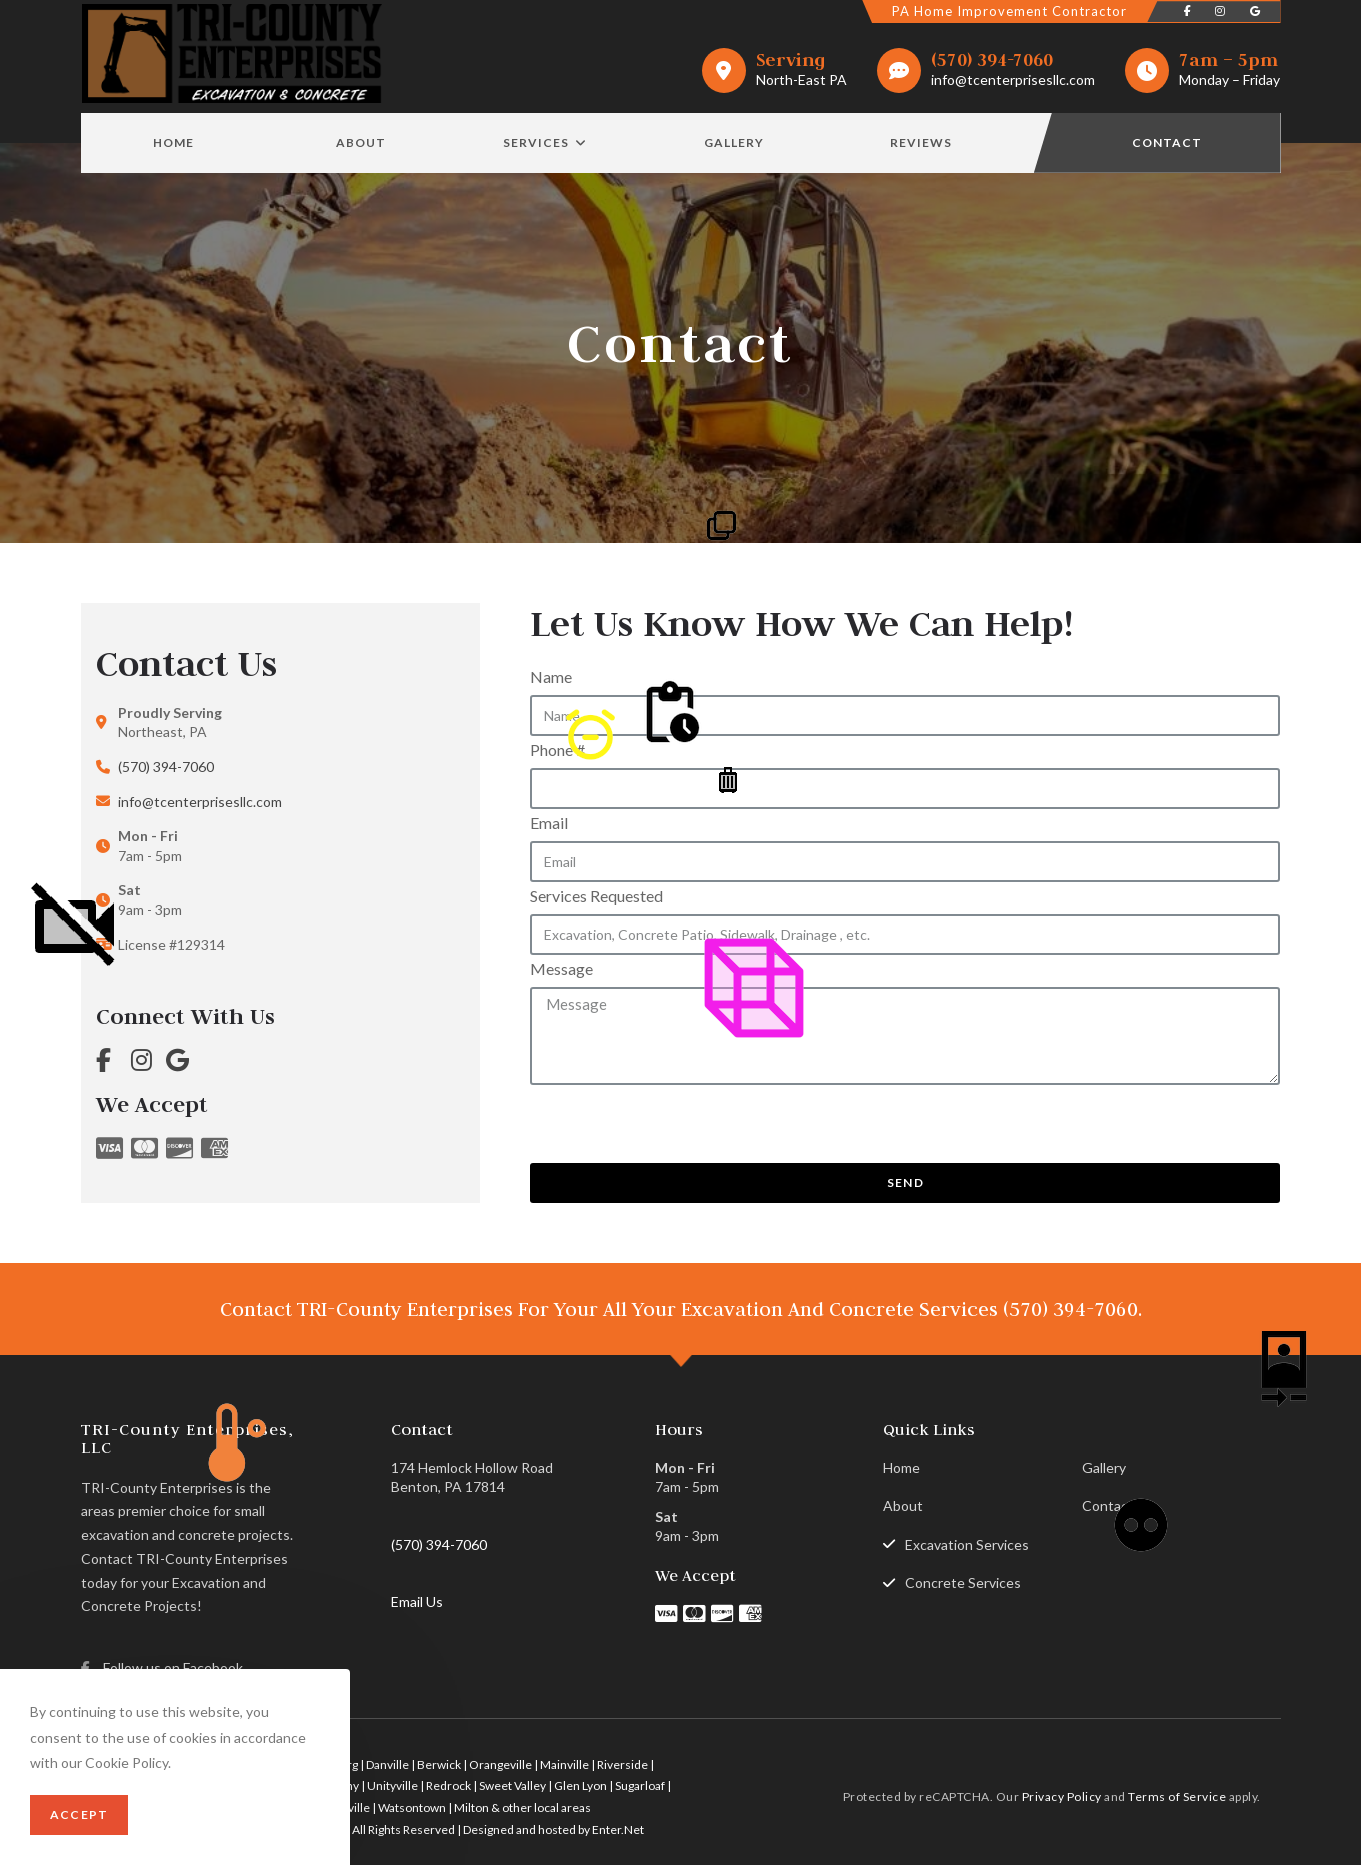 The width and height of the screenshot is (1361, 1865). What do you see at coordinates (1284, 1369) in the screenshot?
I see `switch to front-facing camera` at bounding box center [1284, 1369].